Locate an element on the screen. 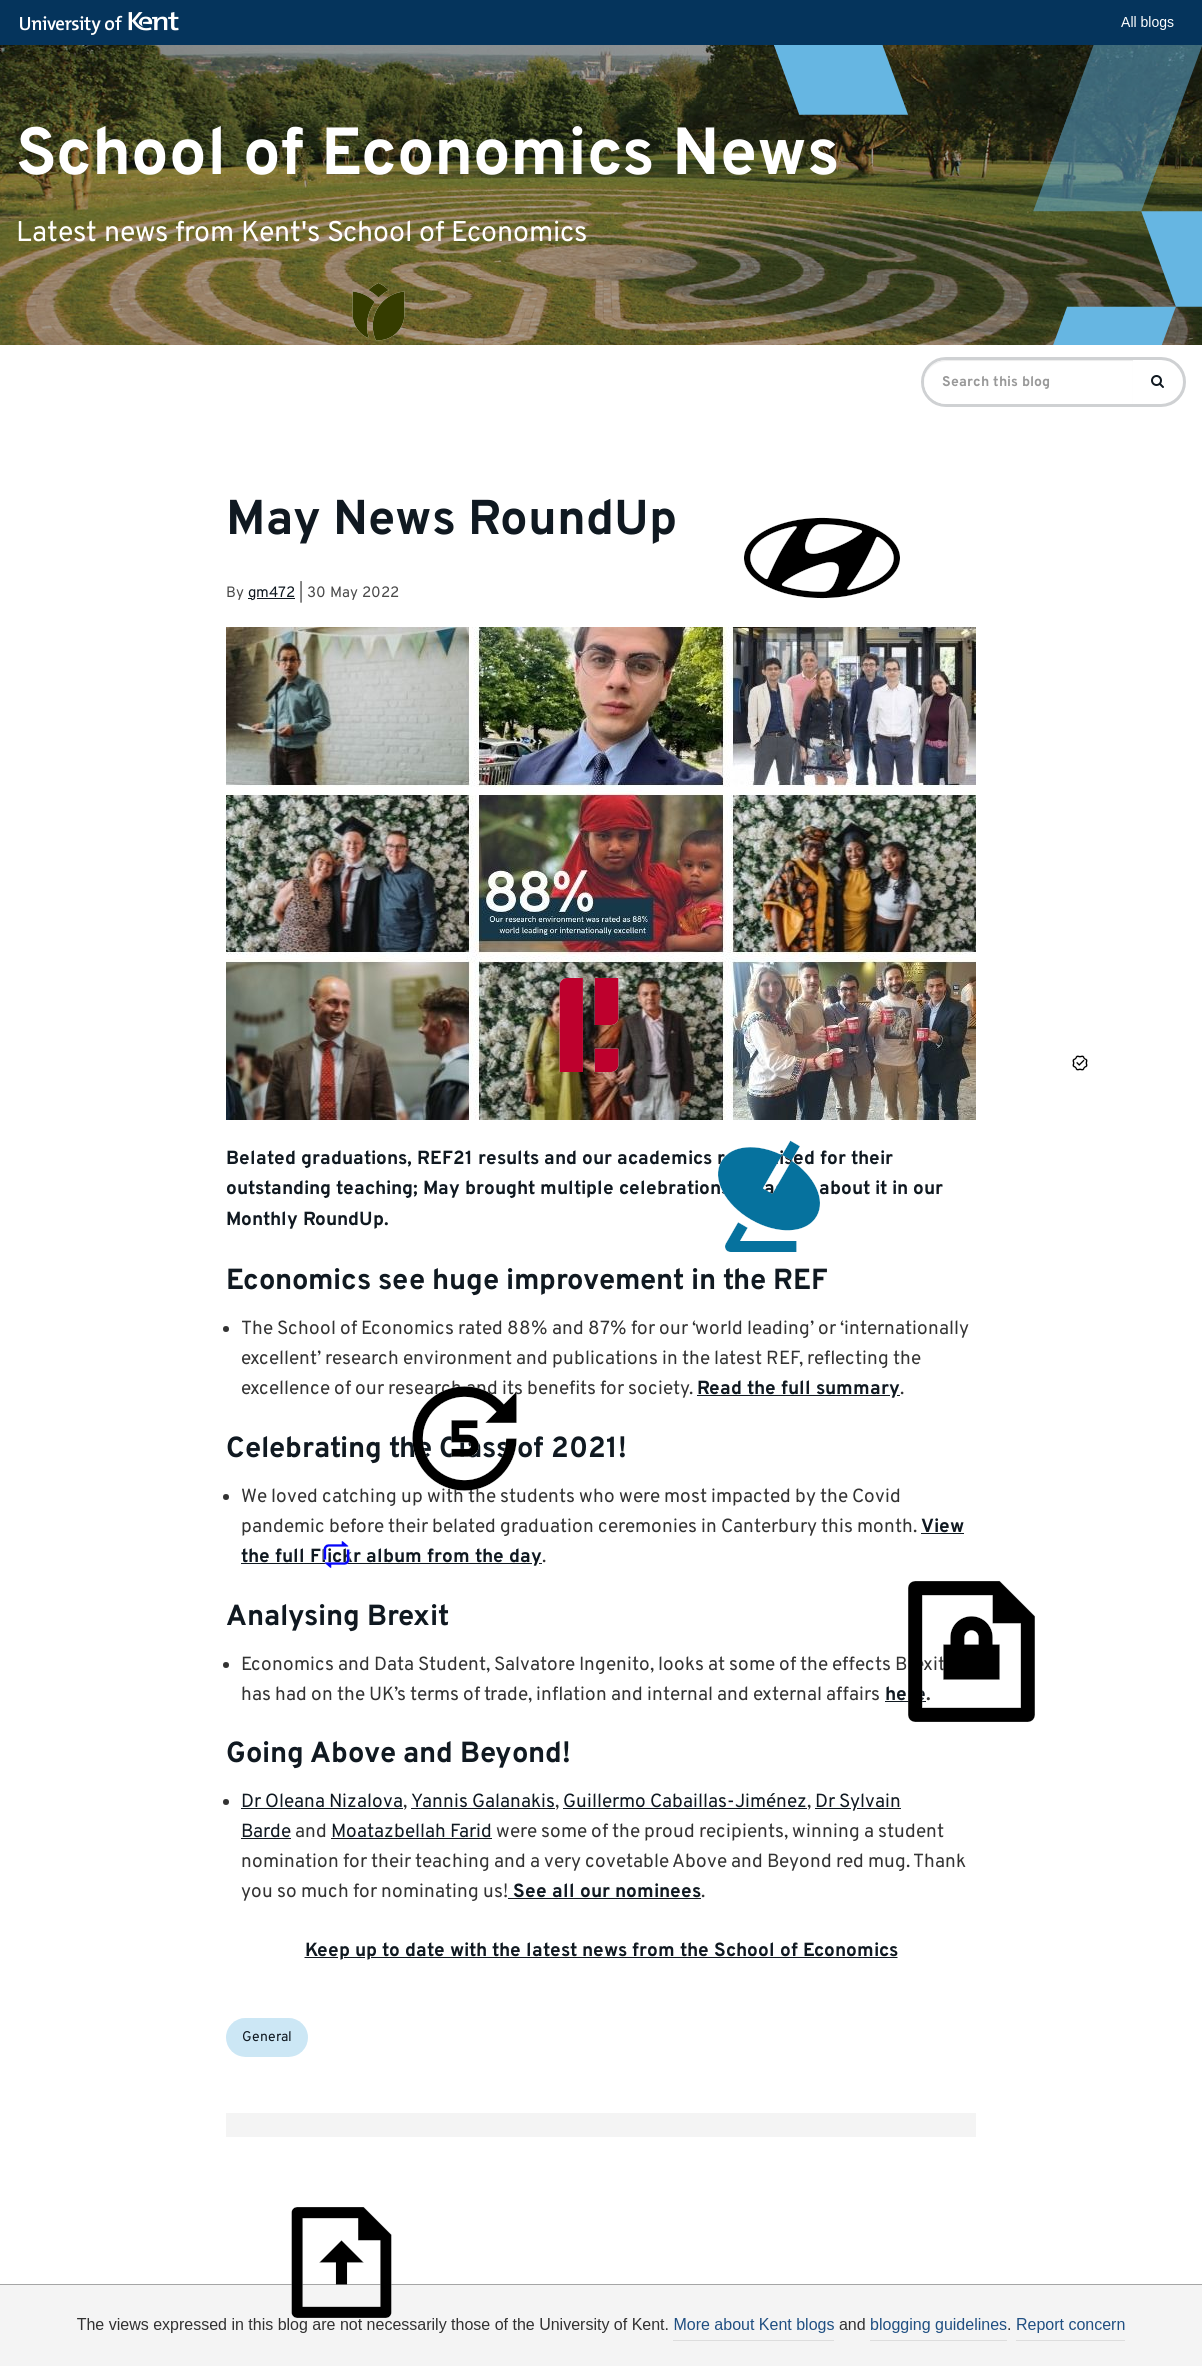 The height and width of the screenshot is (2366, 1202). enable repeat or loop playback is located at coordinates (336, 1554).